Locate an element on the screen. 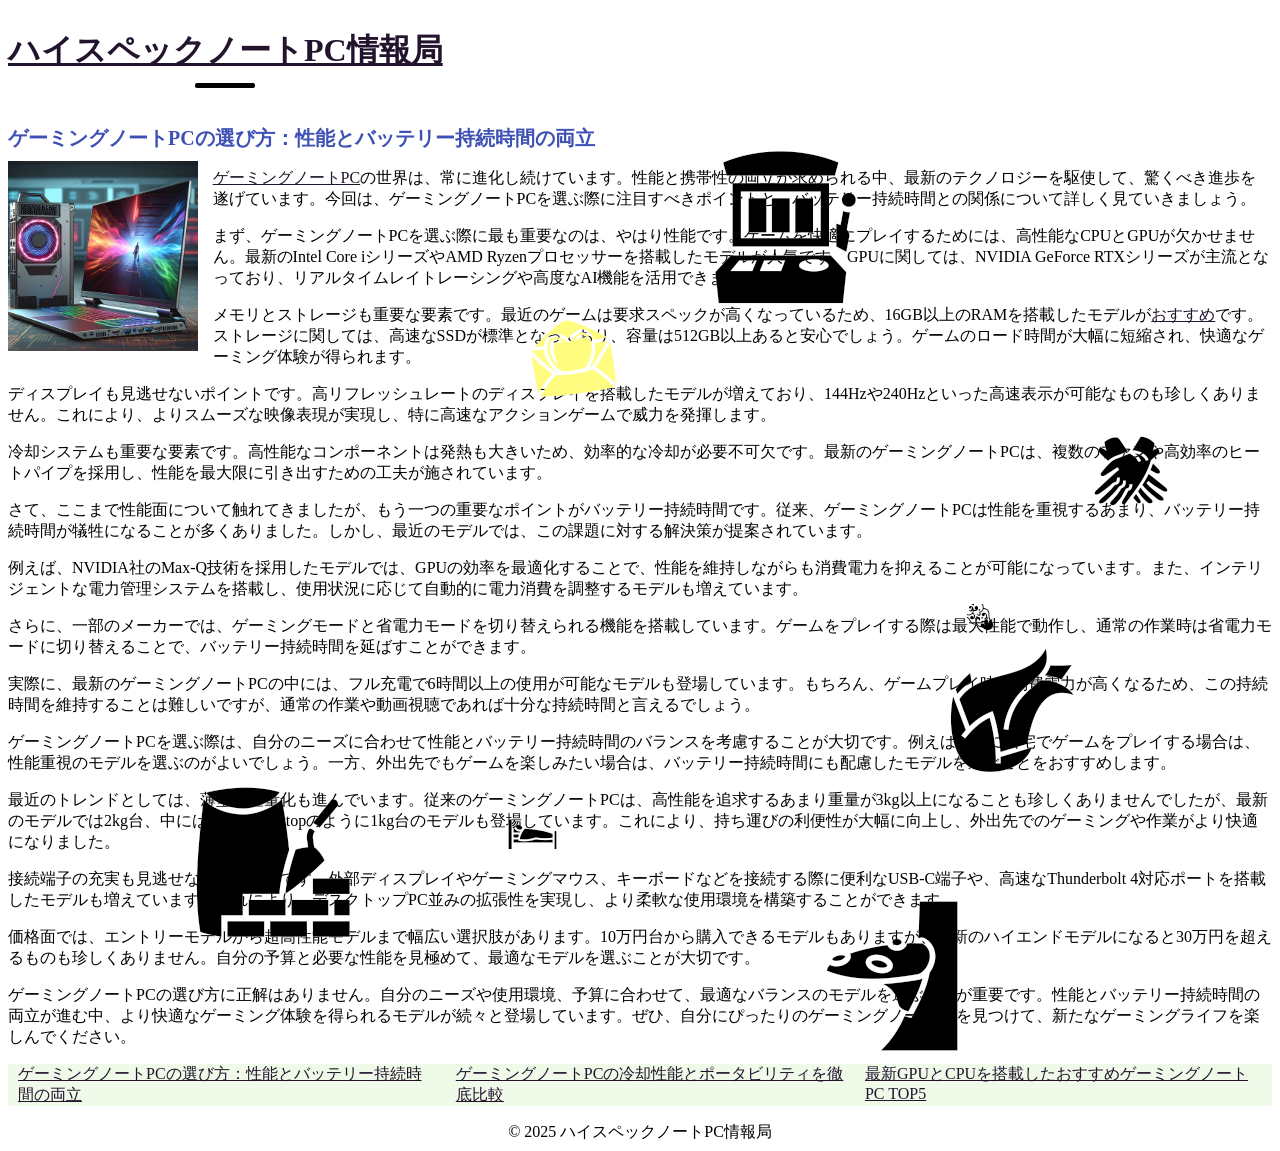 Image resolution: width=1280 pixels, height=1151 pixels. equip gloves or hand gear is located at coordinates (1131, 471).